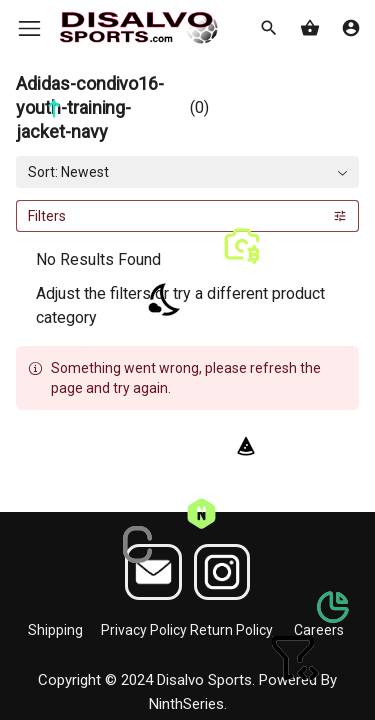 The width and height of the screenshot is (375, 720). Describe the element at coordinates (246, 446) in the screenshot. I see `order pizza or food delivery` at that location.